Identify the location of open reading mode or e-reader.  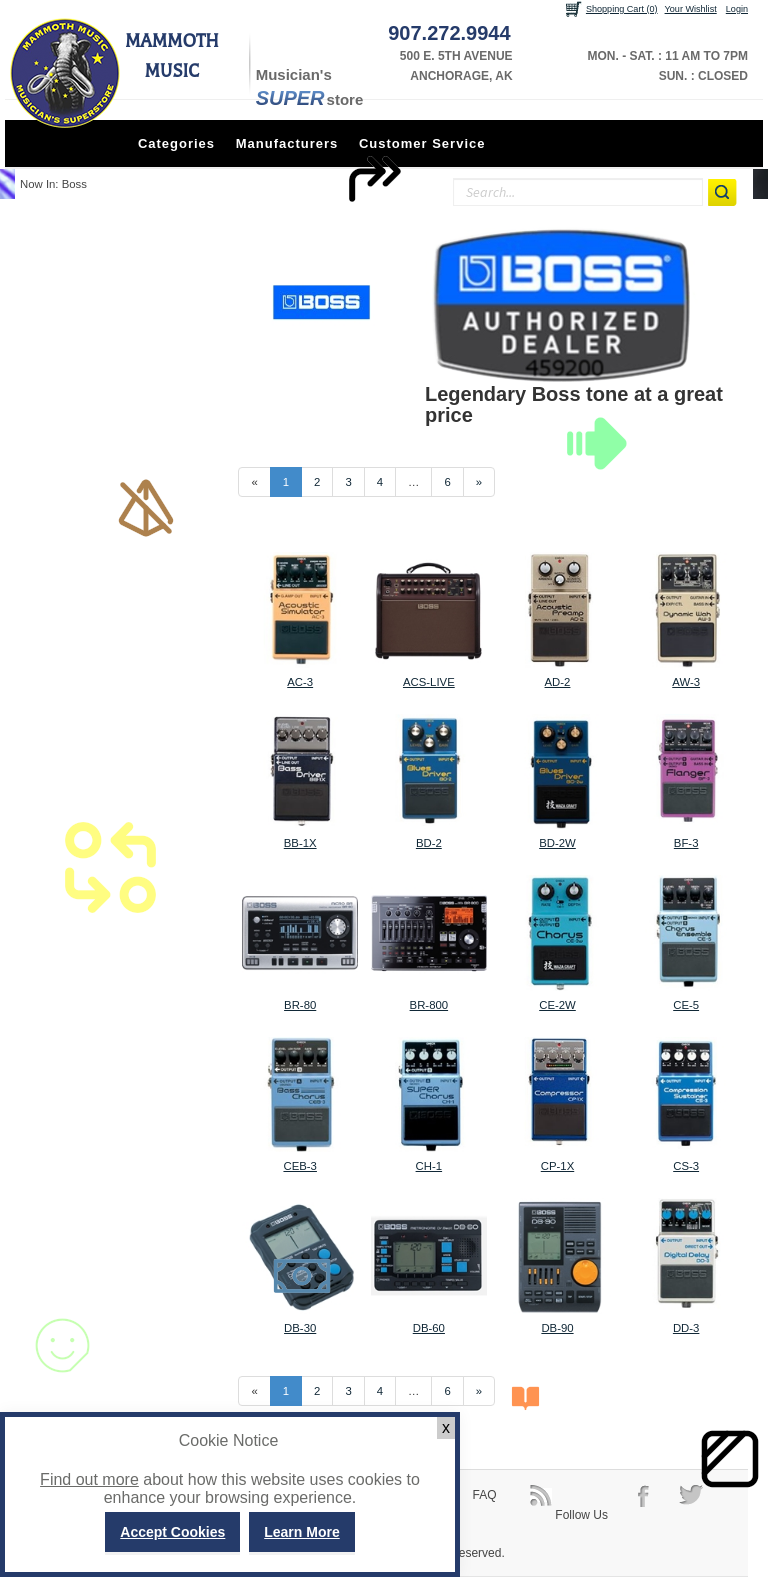
(525, 1396).